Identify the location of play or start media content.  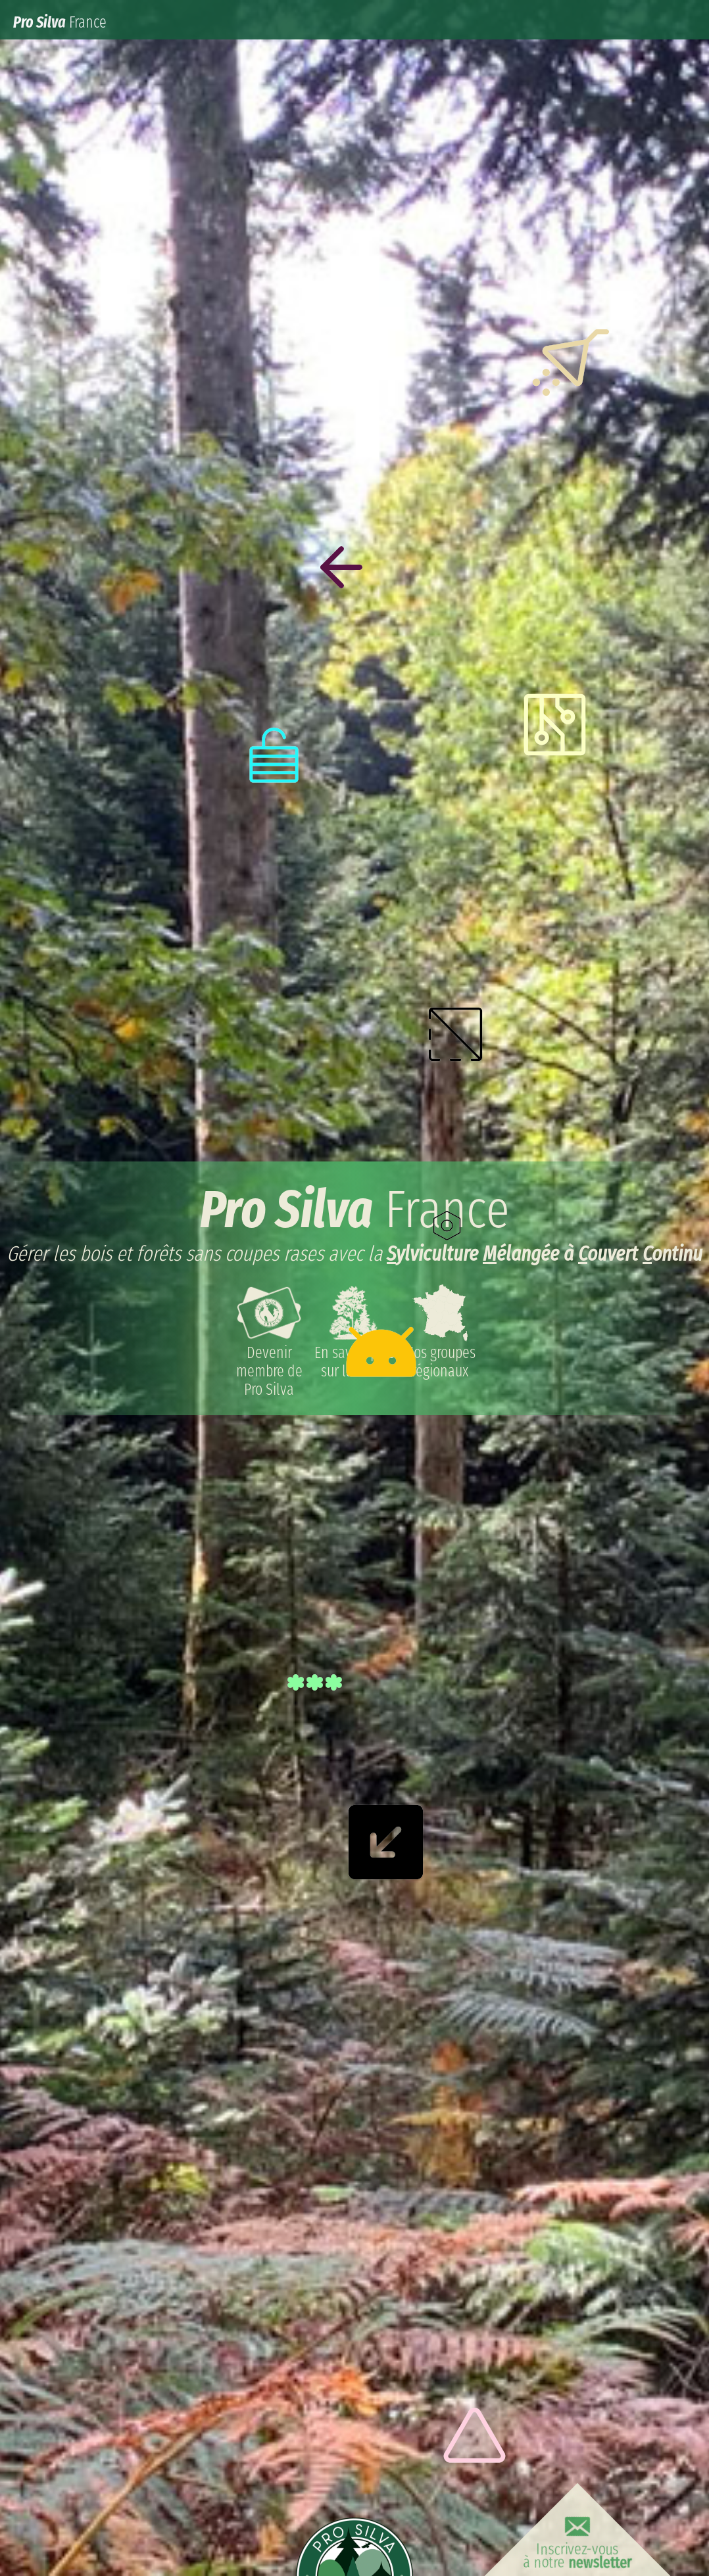
(474, 2436).